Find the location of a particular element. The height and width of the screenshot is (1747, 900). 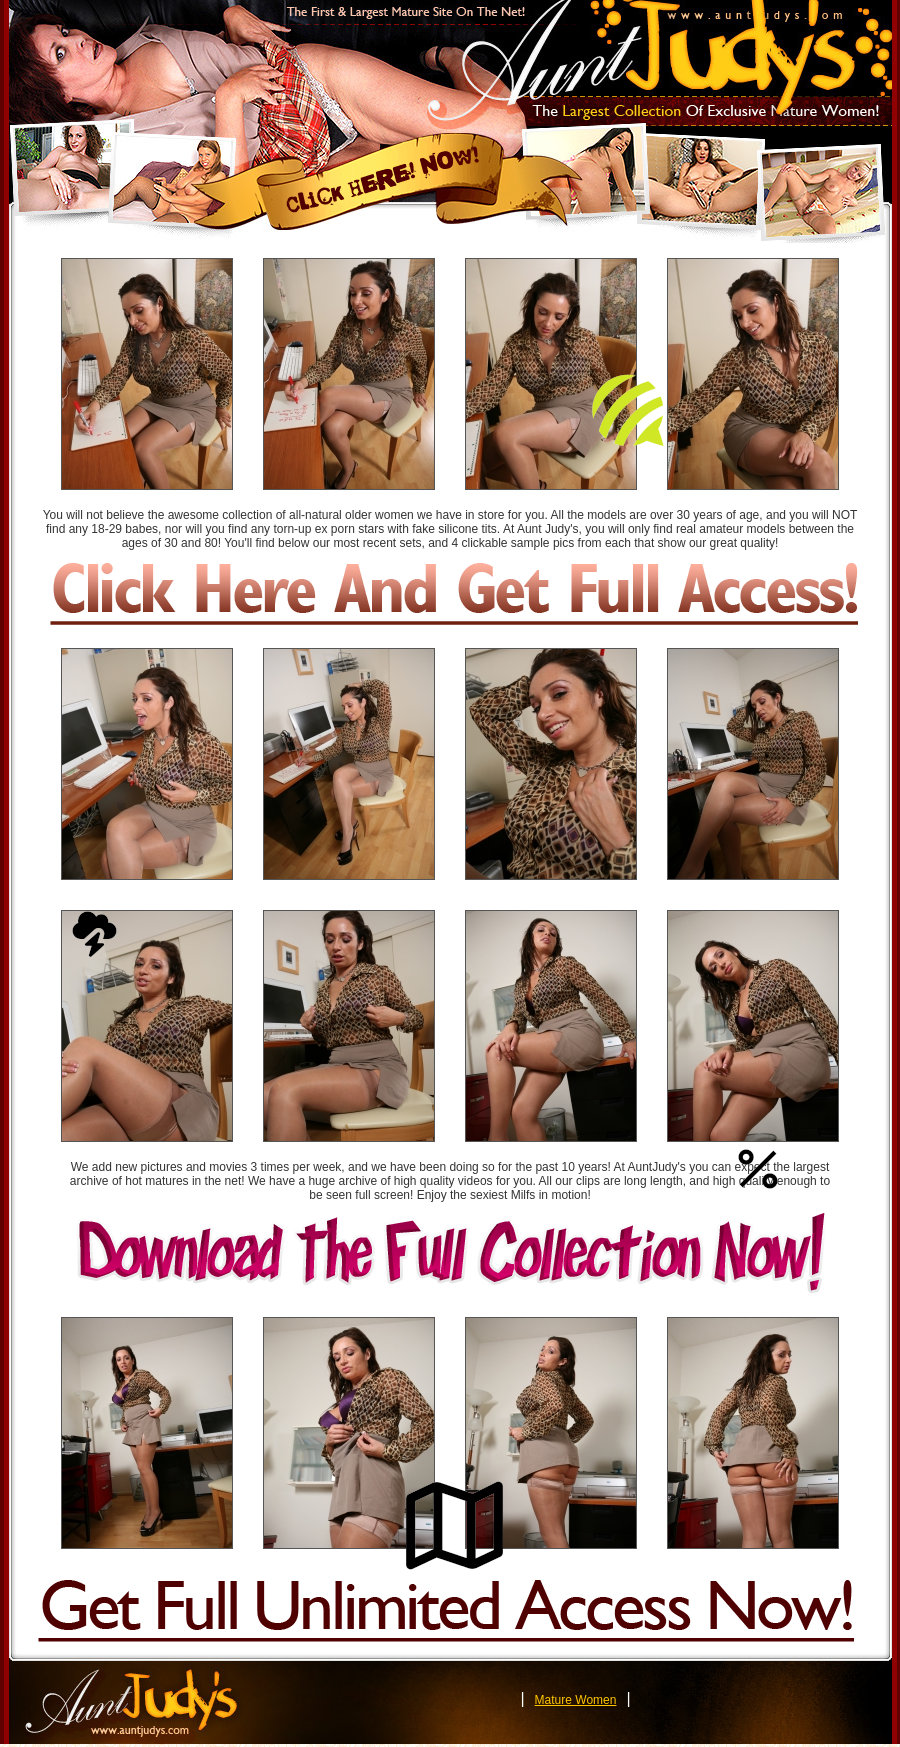

indicates thunderstorm weather conditions is located at coordinates (94, 933).